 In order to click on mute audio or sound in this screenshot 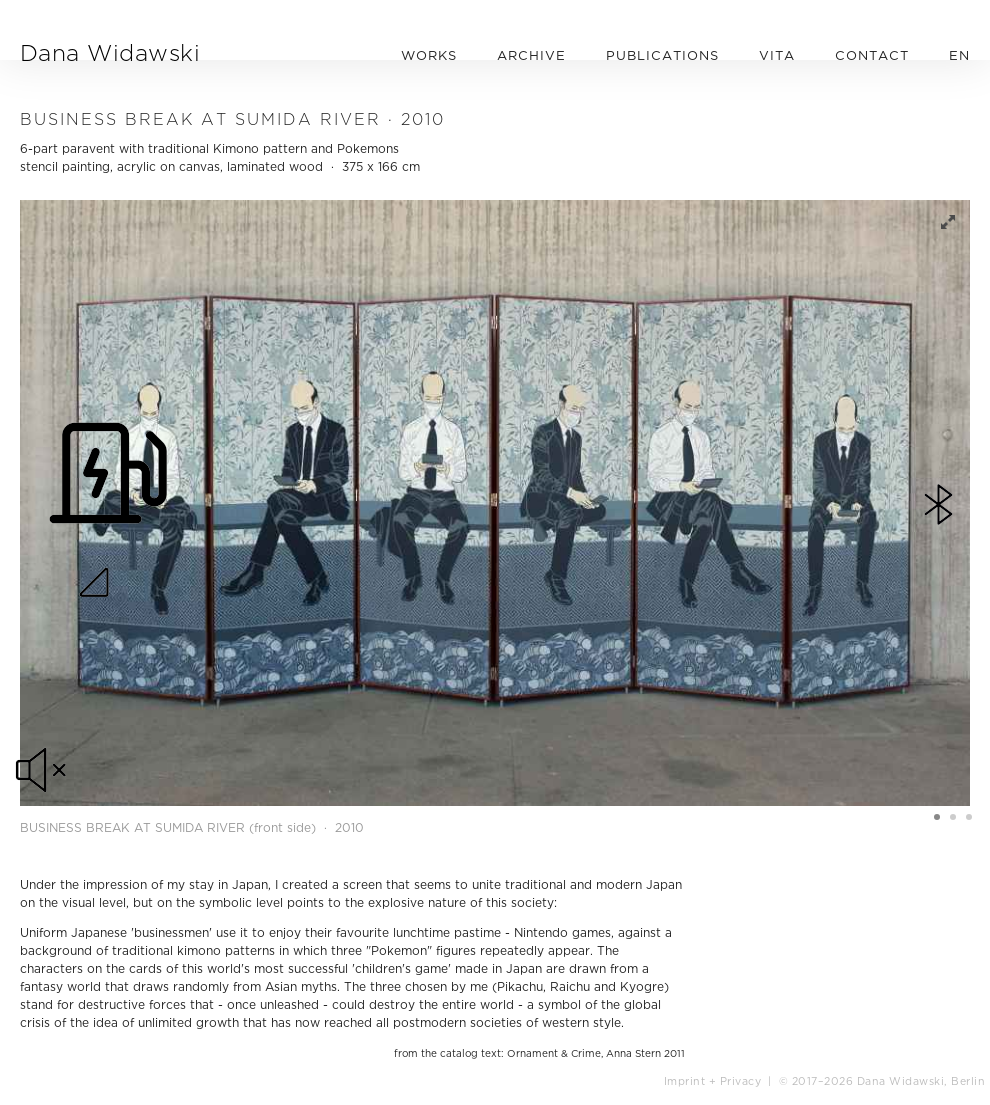, I will do `click(40, 770)`.